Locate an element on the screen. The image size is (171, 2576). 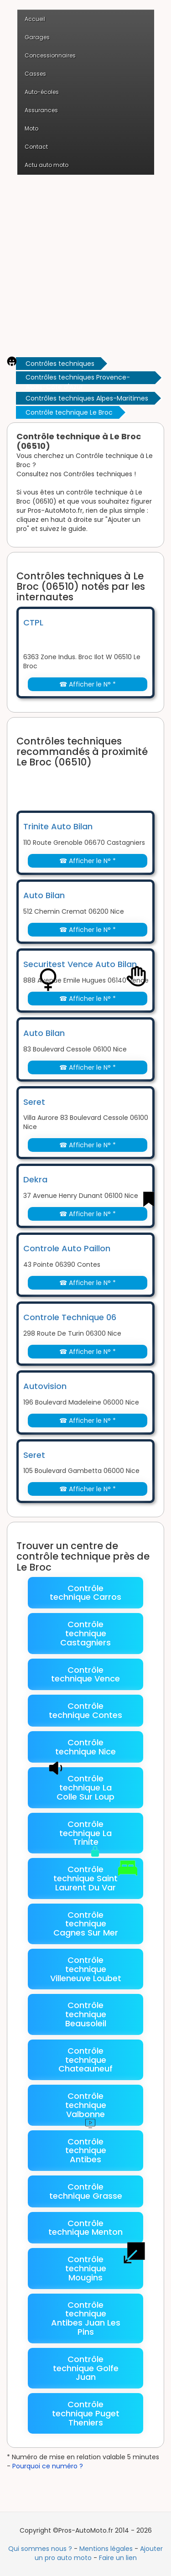
collapse or minimize a panel is located at coordinates (134, 2253).